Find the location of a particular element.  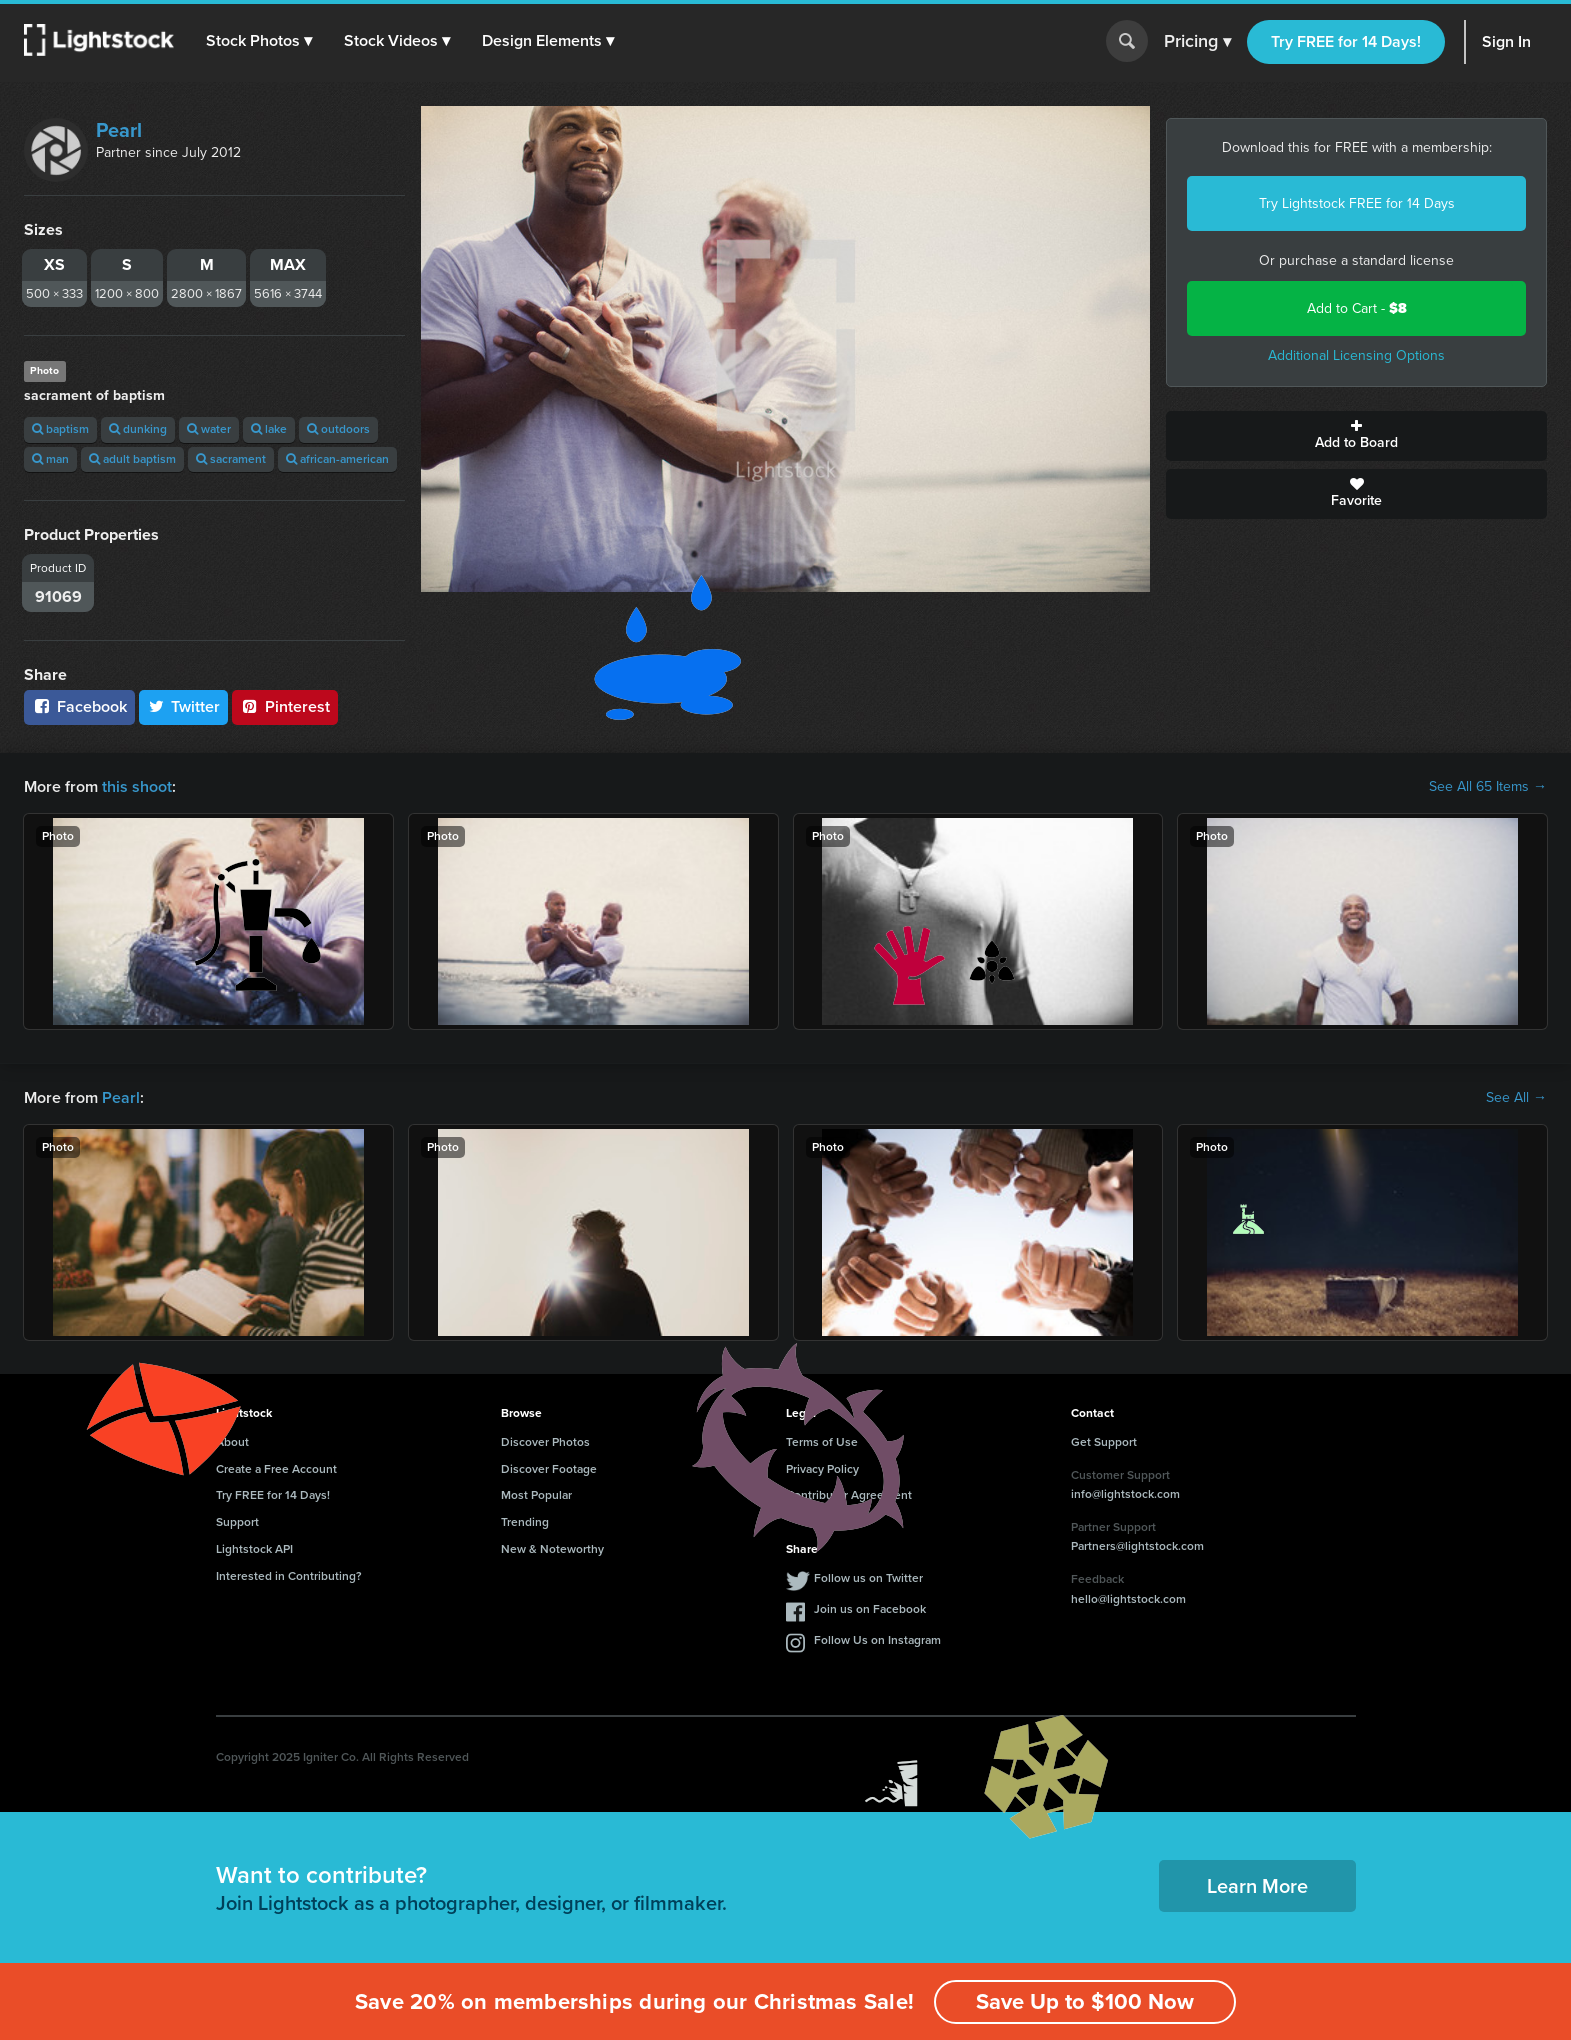

indicates a water leak or fluid spill is located at coordinates (666, 645).